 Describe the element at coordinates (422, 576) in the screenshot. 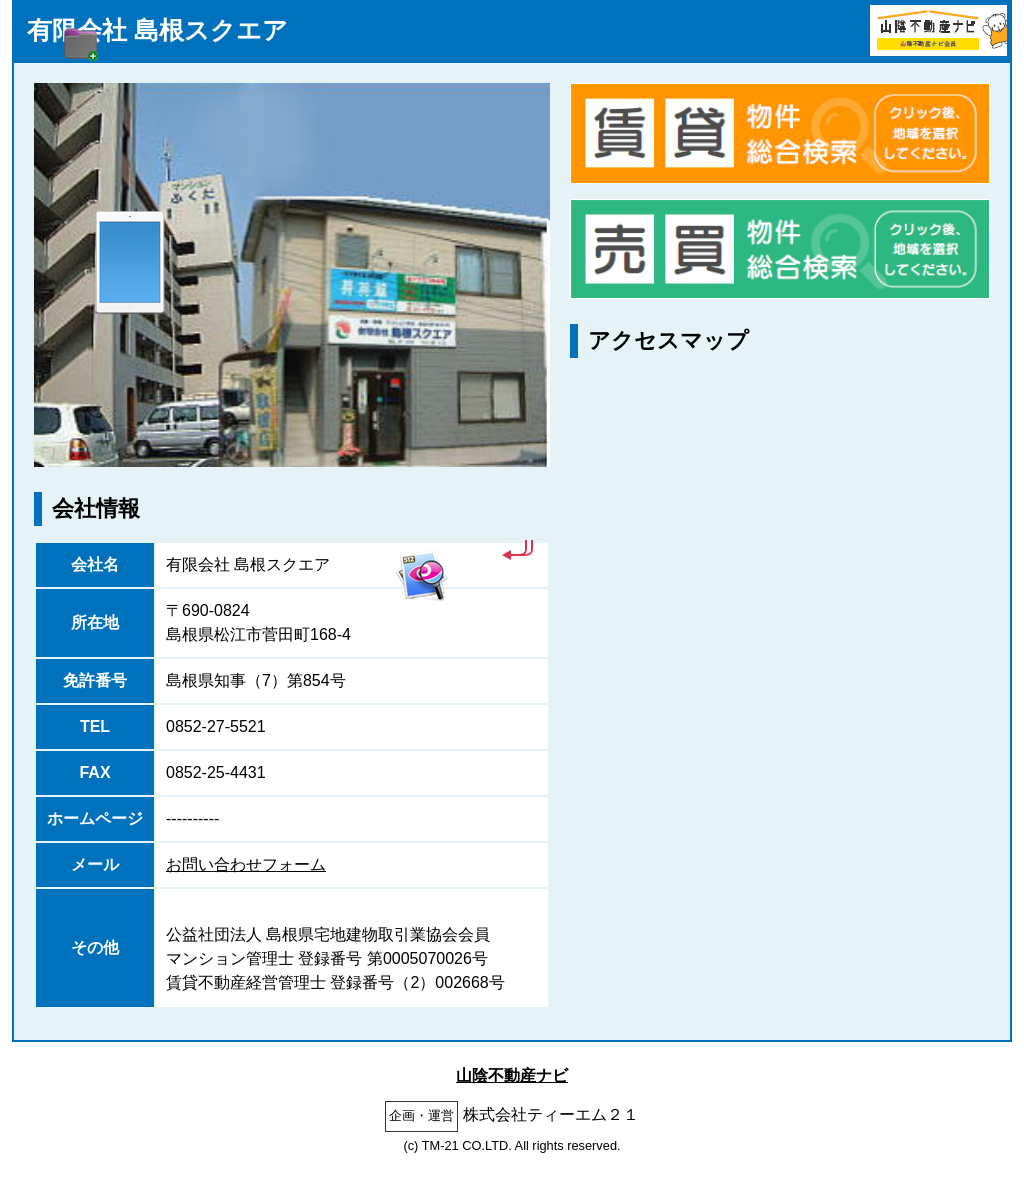

I see `test or preview quick look functionality` at that location.